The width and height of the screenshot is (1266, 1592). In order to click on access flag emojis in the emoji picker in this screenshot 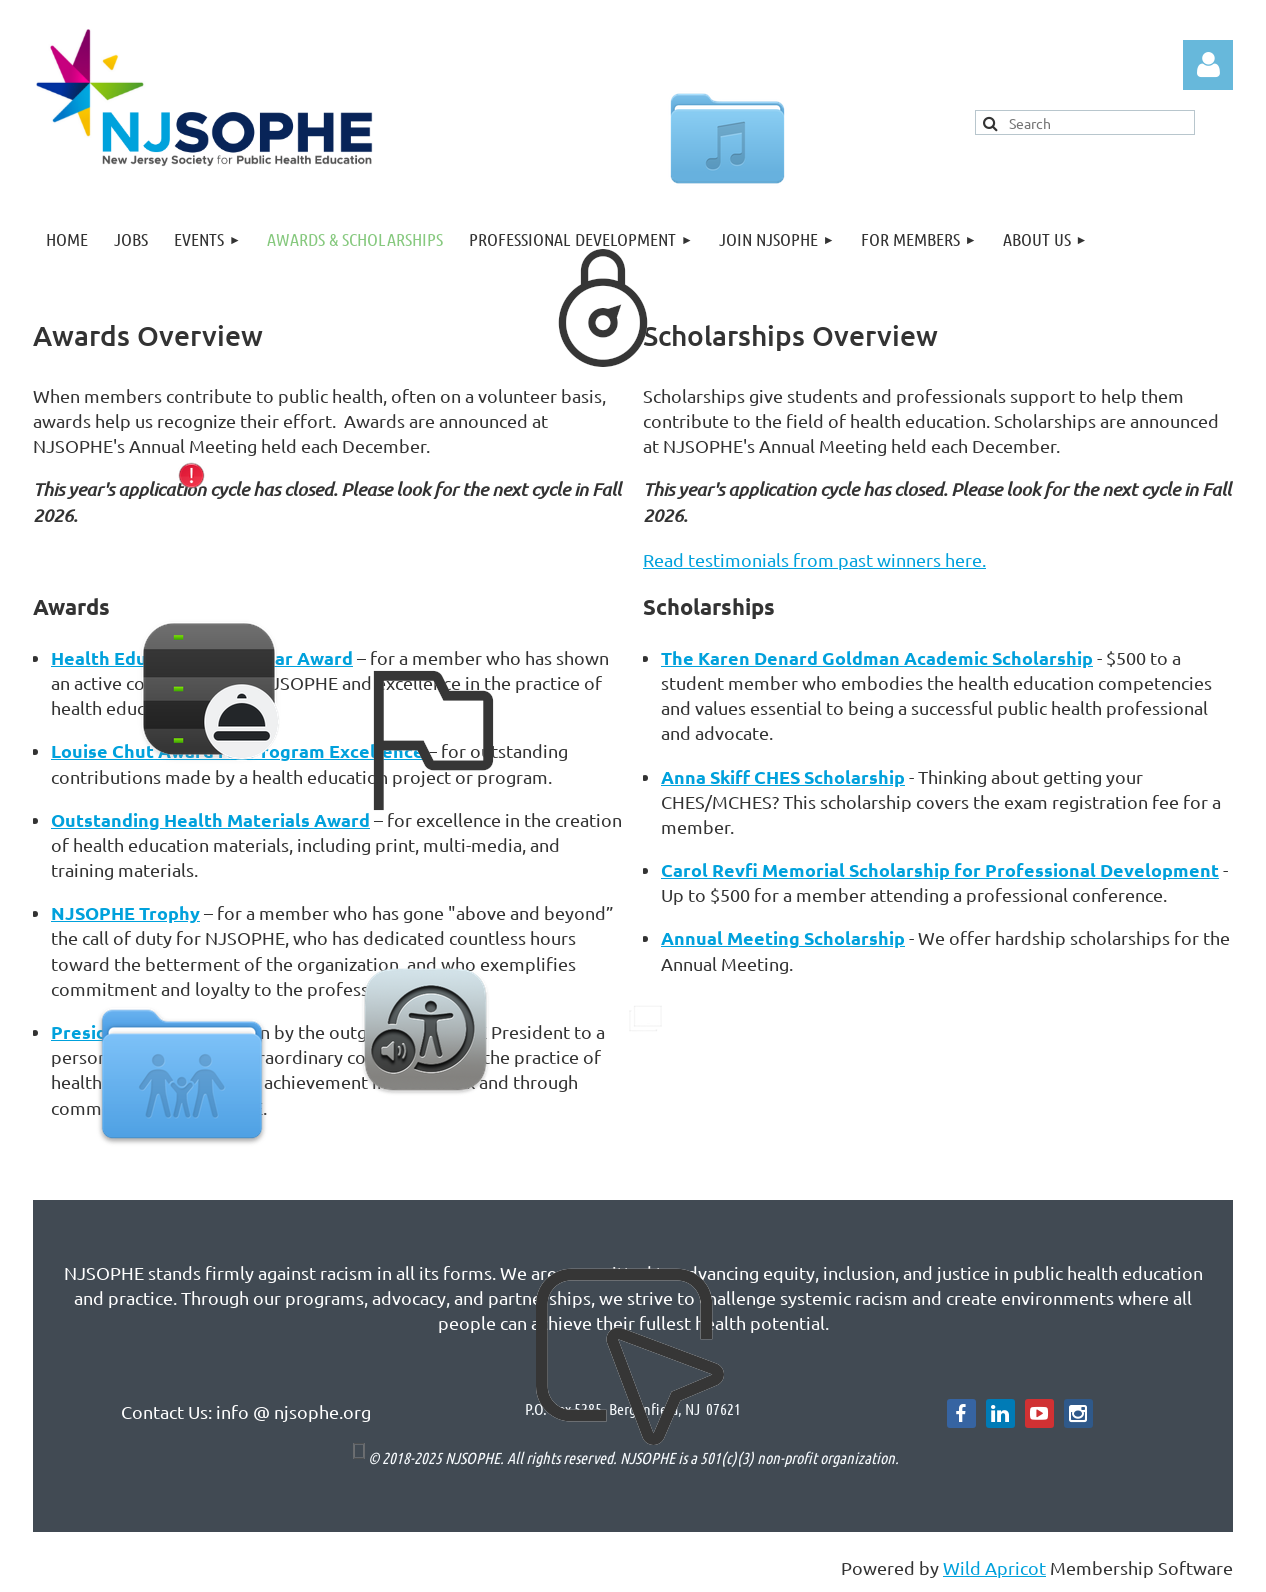, I will do `click(433, 740)`.